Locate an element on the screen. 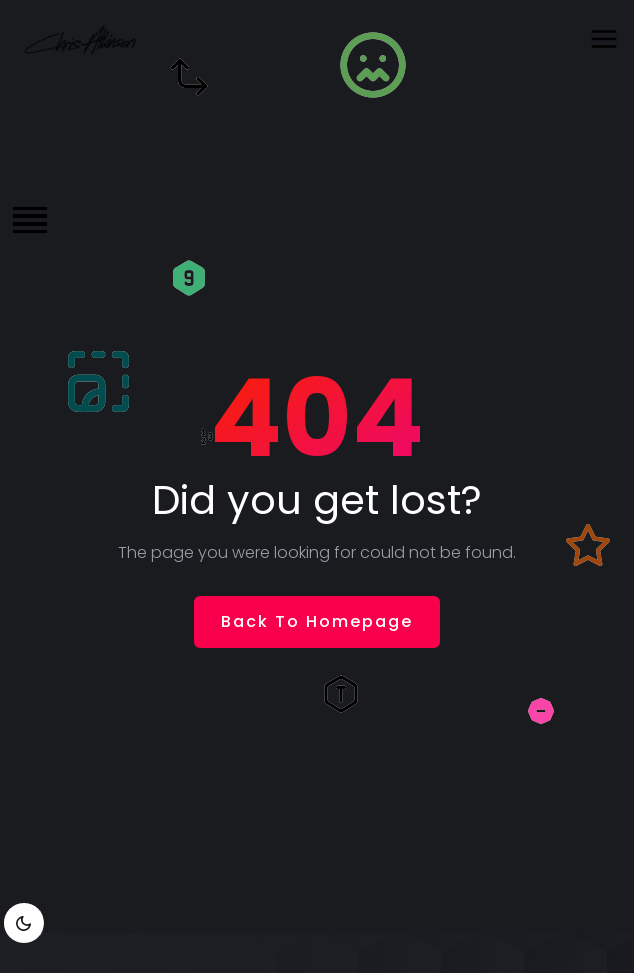 The height and width of the screenshot is (973, 634). add to favorites is located at coordinates (588, 546).